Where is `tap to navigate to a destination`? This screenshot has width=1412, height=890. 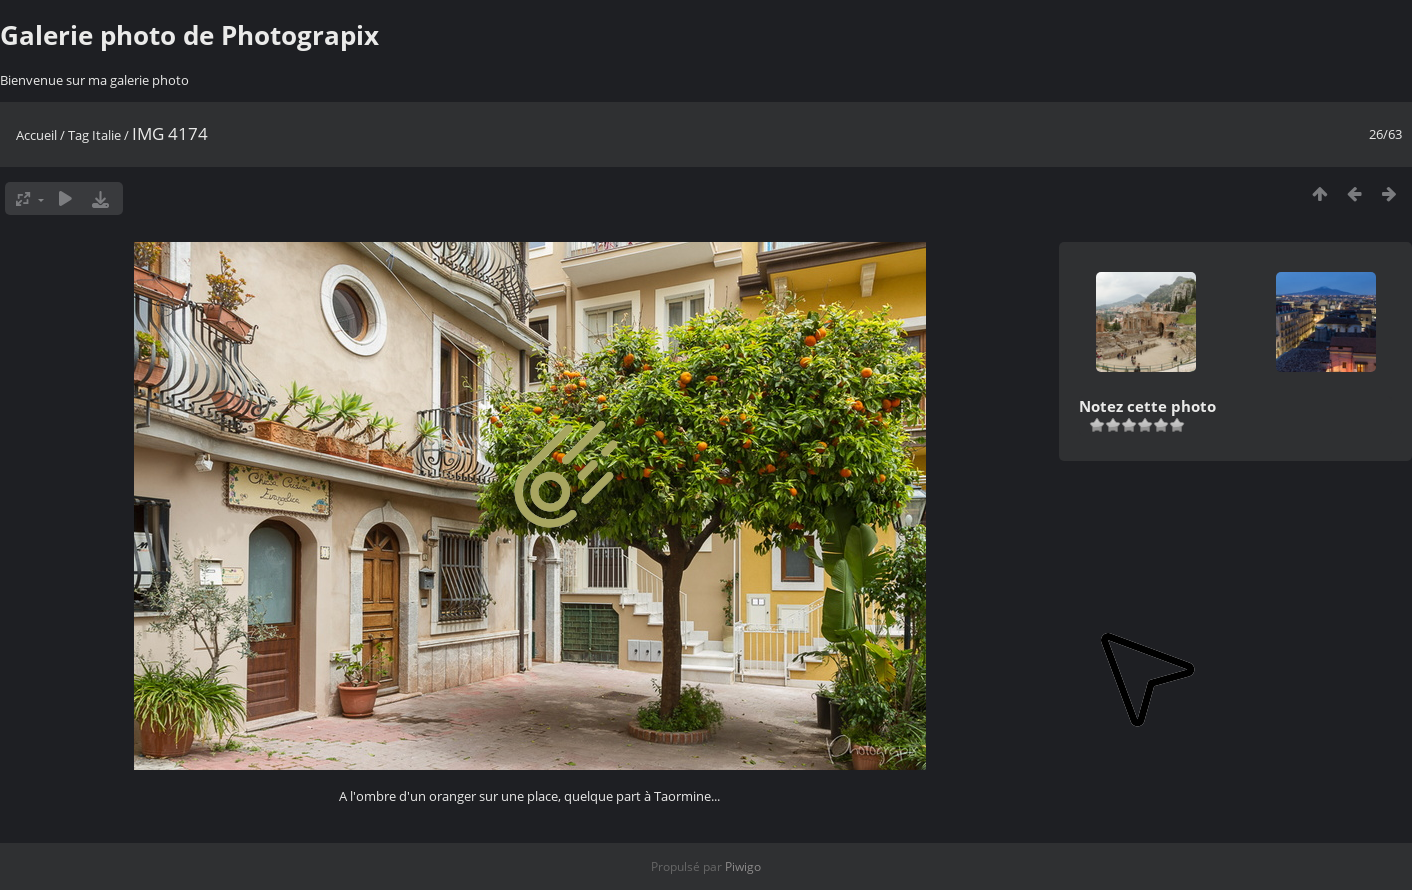 tap to navigate to a destination is located at coordinates (1140, 672).